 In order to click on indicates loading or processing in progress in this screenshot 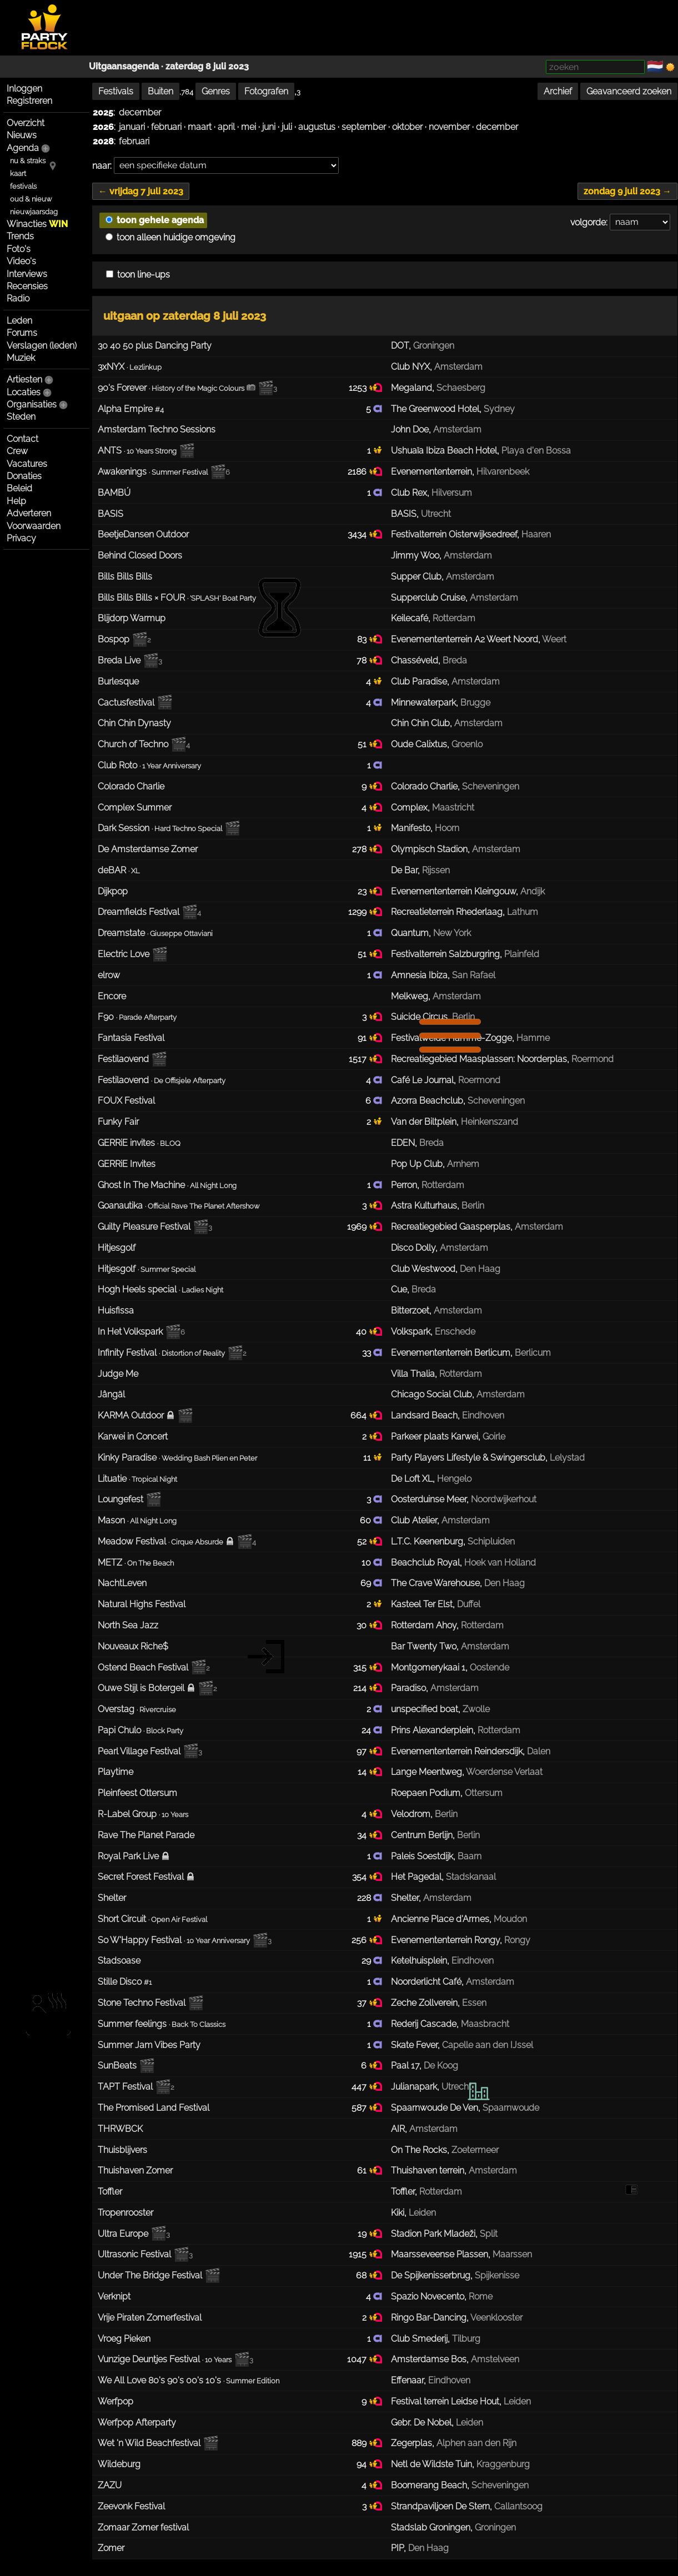, I will do `click(279, 607)`.